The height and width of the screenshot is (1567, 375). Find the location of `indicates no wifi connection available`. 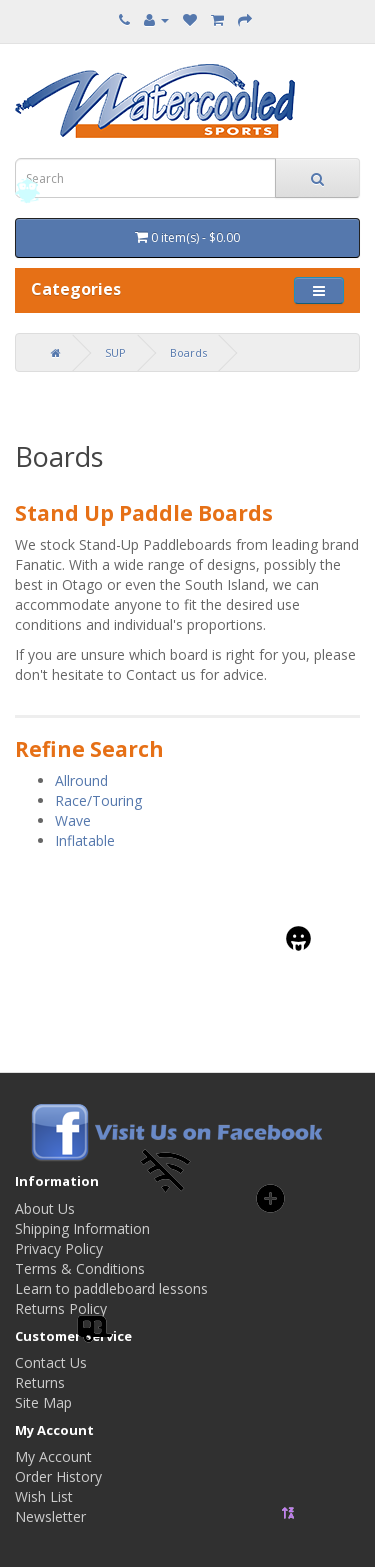

indicates no wifi connection available is located at coordinates (165, 1172).